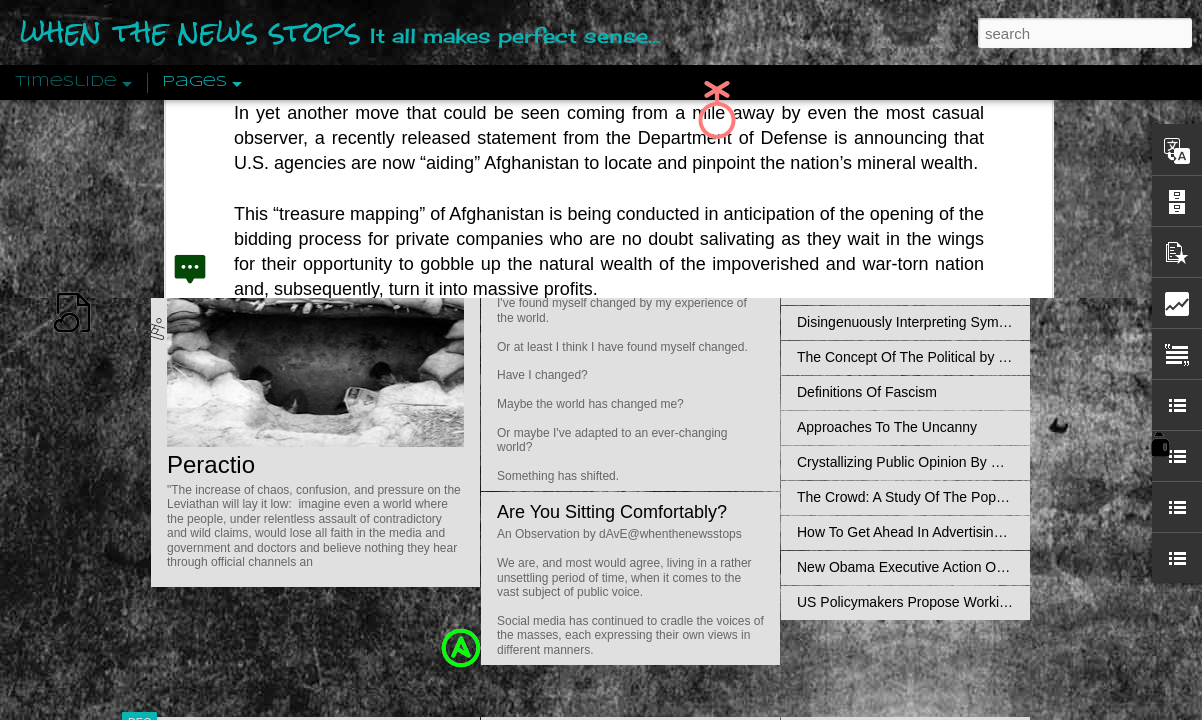 This screenshot has height=720, width=1202. Describe the element at coordinates (155, 329) in the screenshot. I see `access snowboarding or winter sports activities` at that location.